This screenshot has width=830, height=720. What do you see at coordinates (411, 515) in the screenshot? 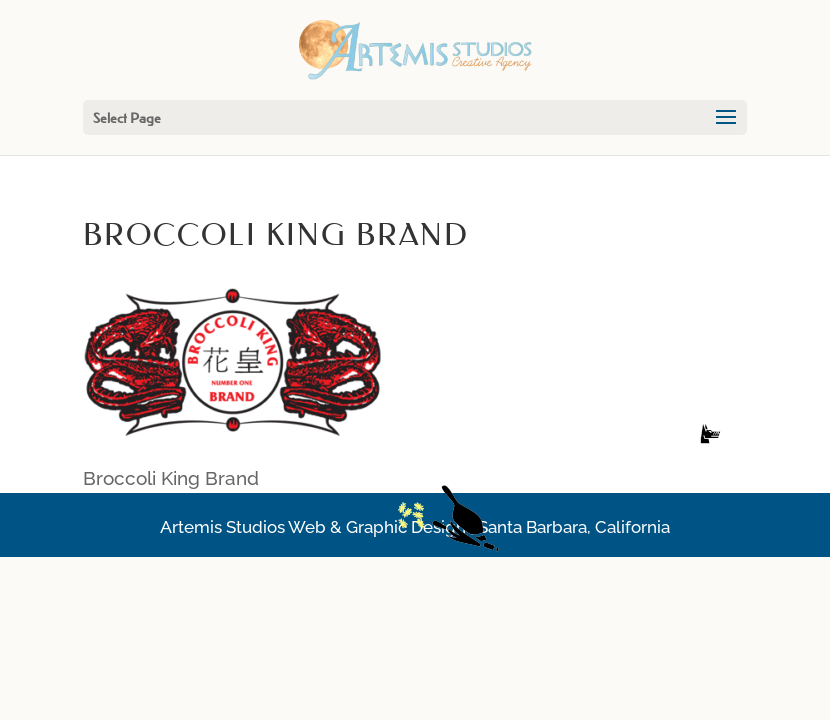
I see `indicates insect infestation or pest problem in a game` at bounding box center [411, 515].